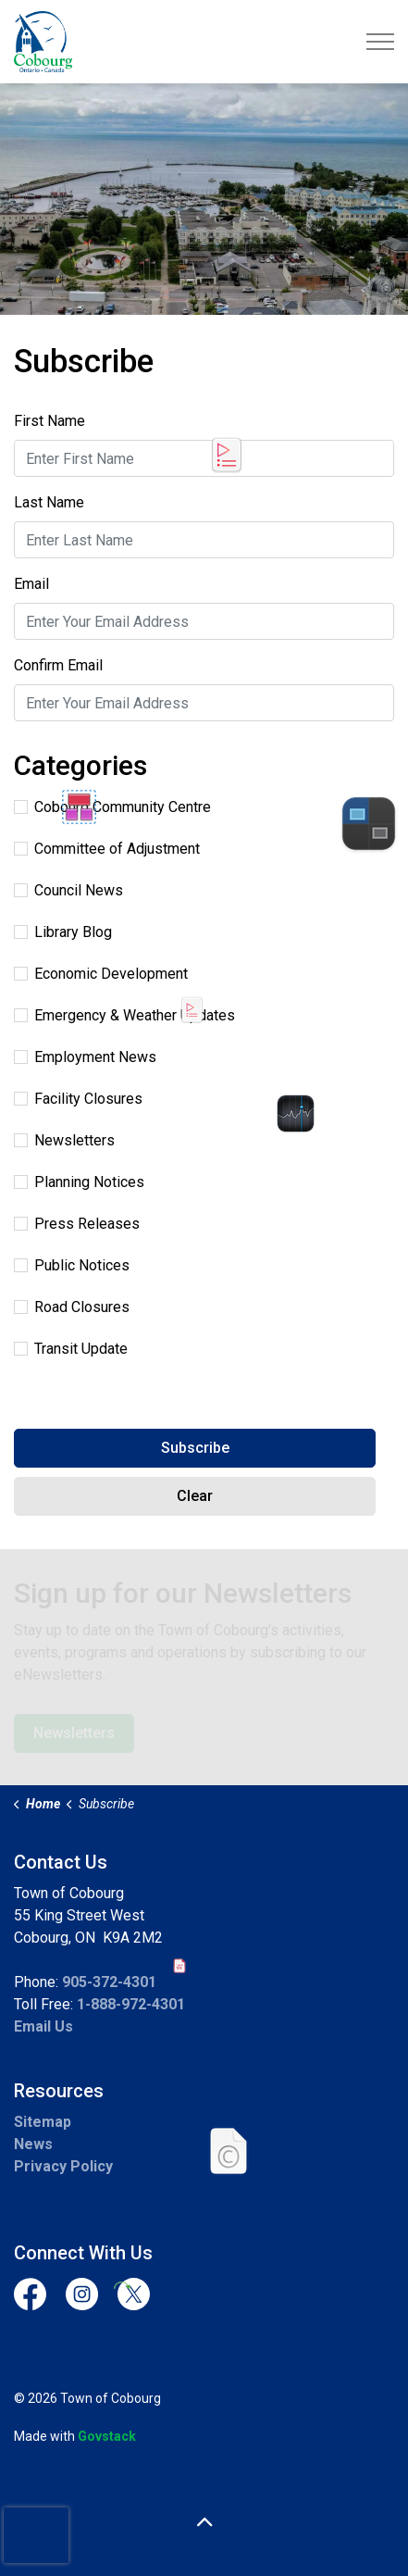 The height and width of the screenshot is (2576, 408). Describe the element at coordinates (368, 824) in the screenshot. I see `access virtual desktop preferences` at that location.